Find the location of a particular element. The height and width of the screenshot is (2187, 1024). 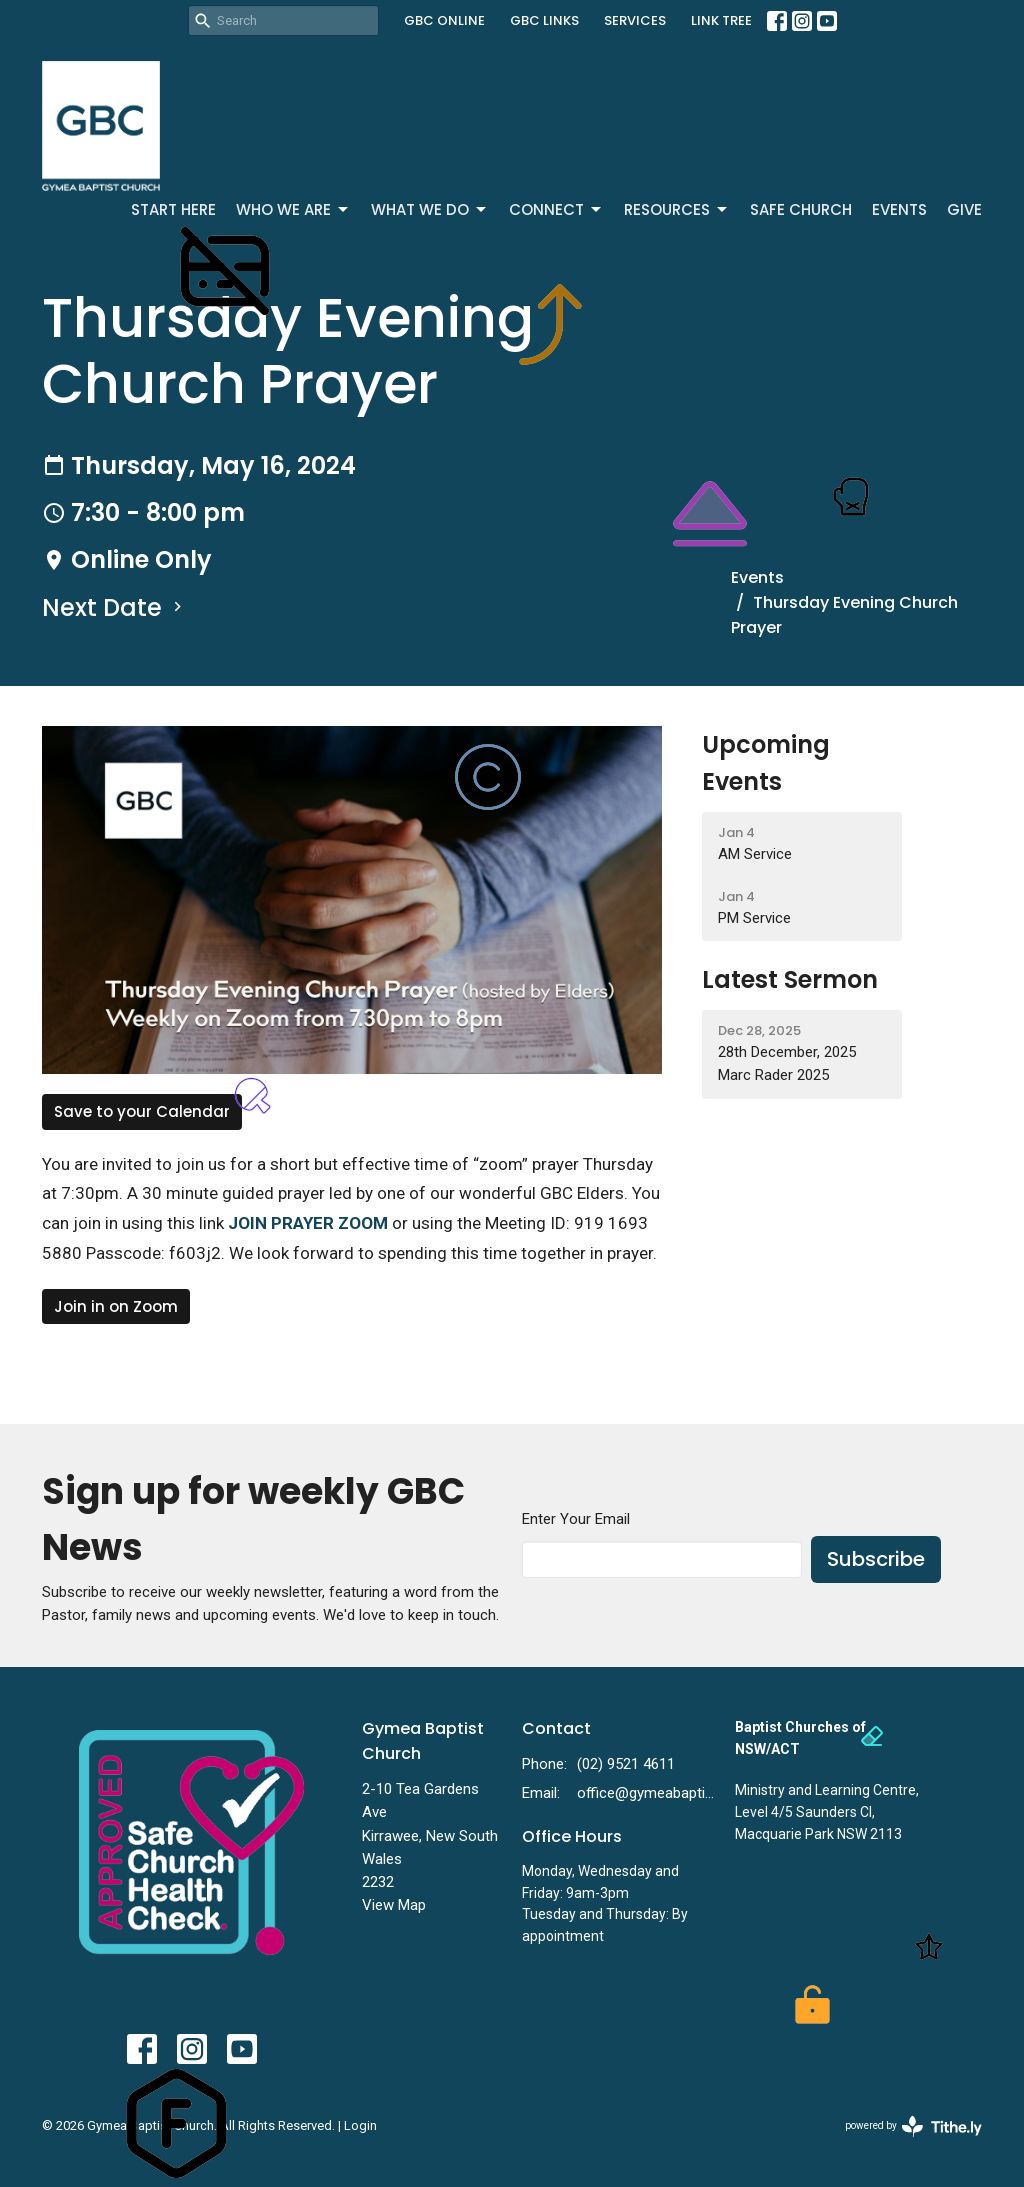

indicates copyrighted content is located at coordinates (488, 777).